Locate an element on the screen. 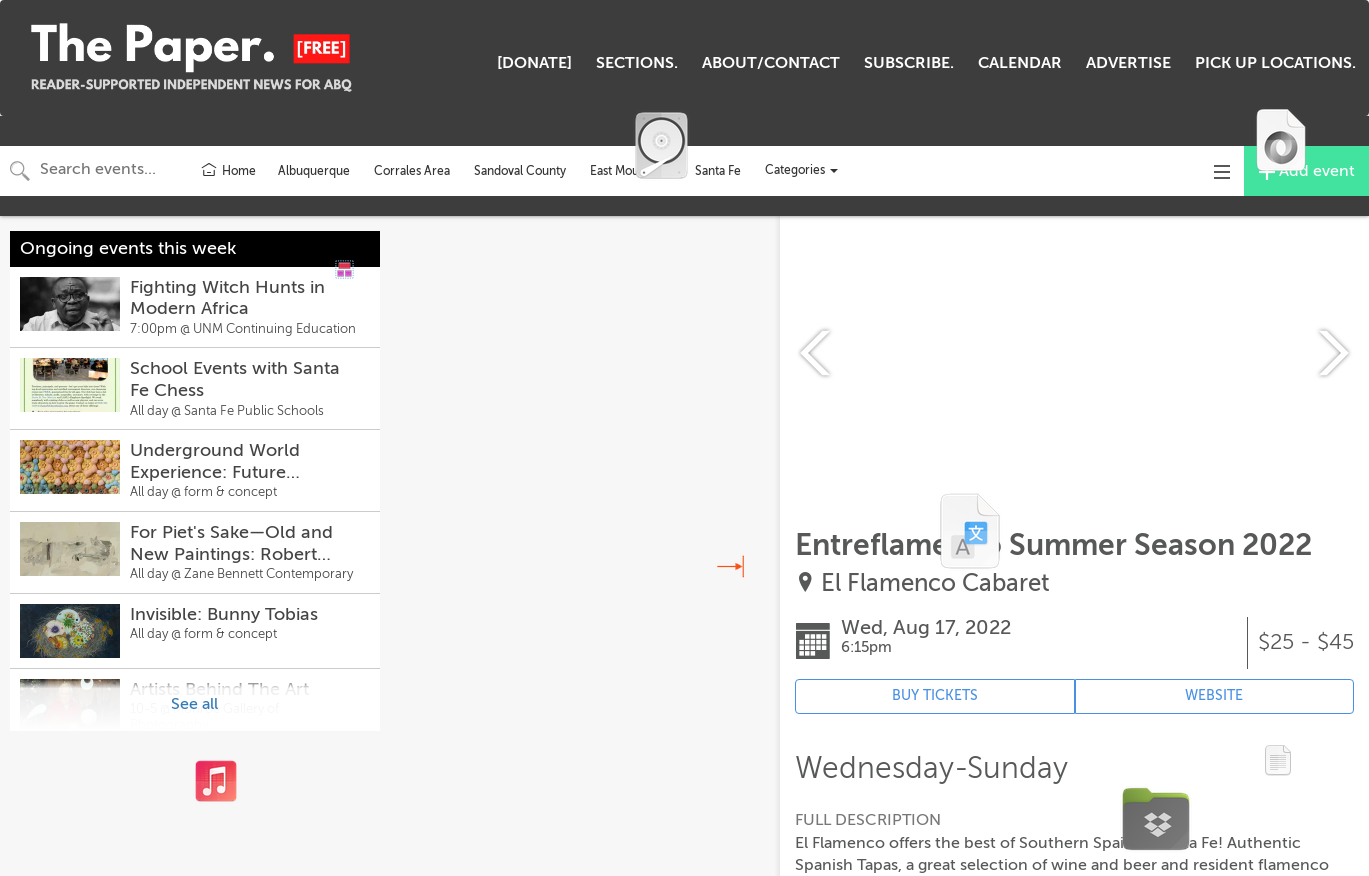 The height and width of the screenshot is (876, 1369). go to the last item or page is located at coordinates (730, 566).